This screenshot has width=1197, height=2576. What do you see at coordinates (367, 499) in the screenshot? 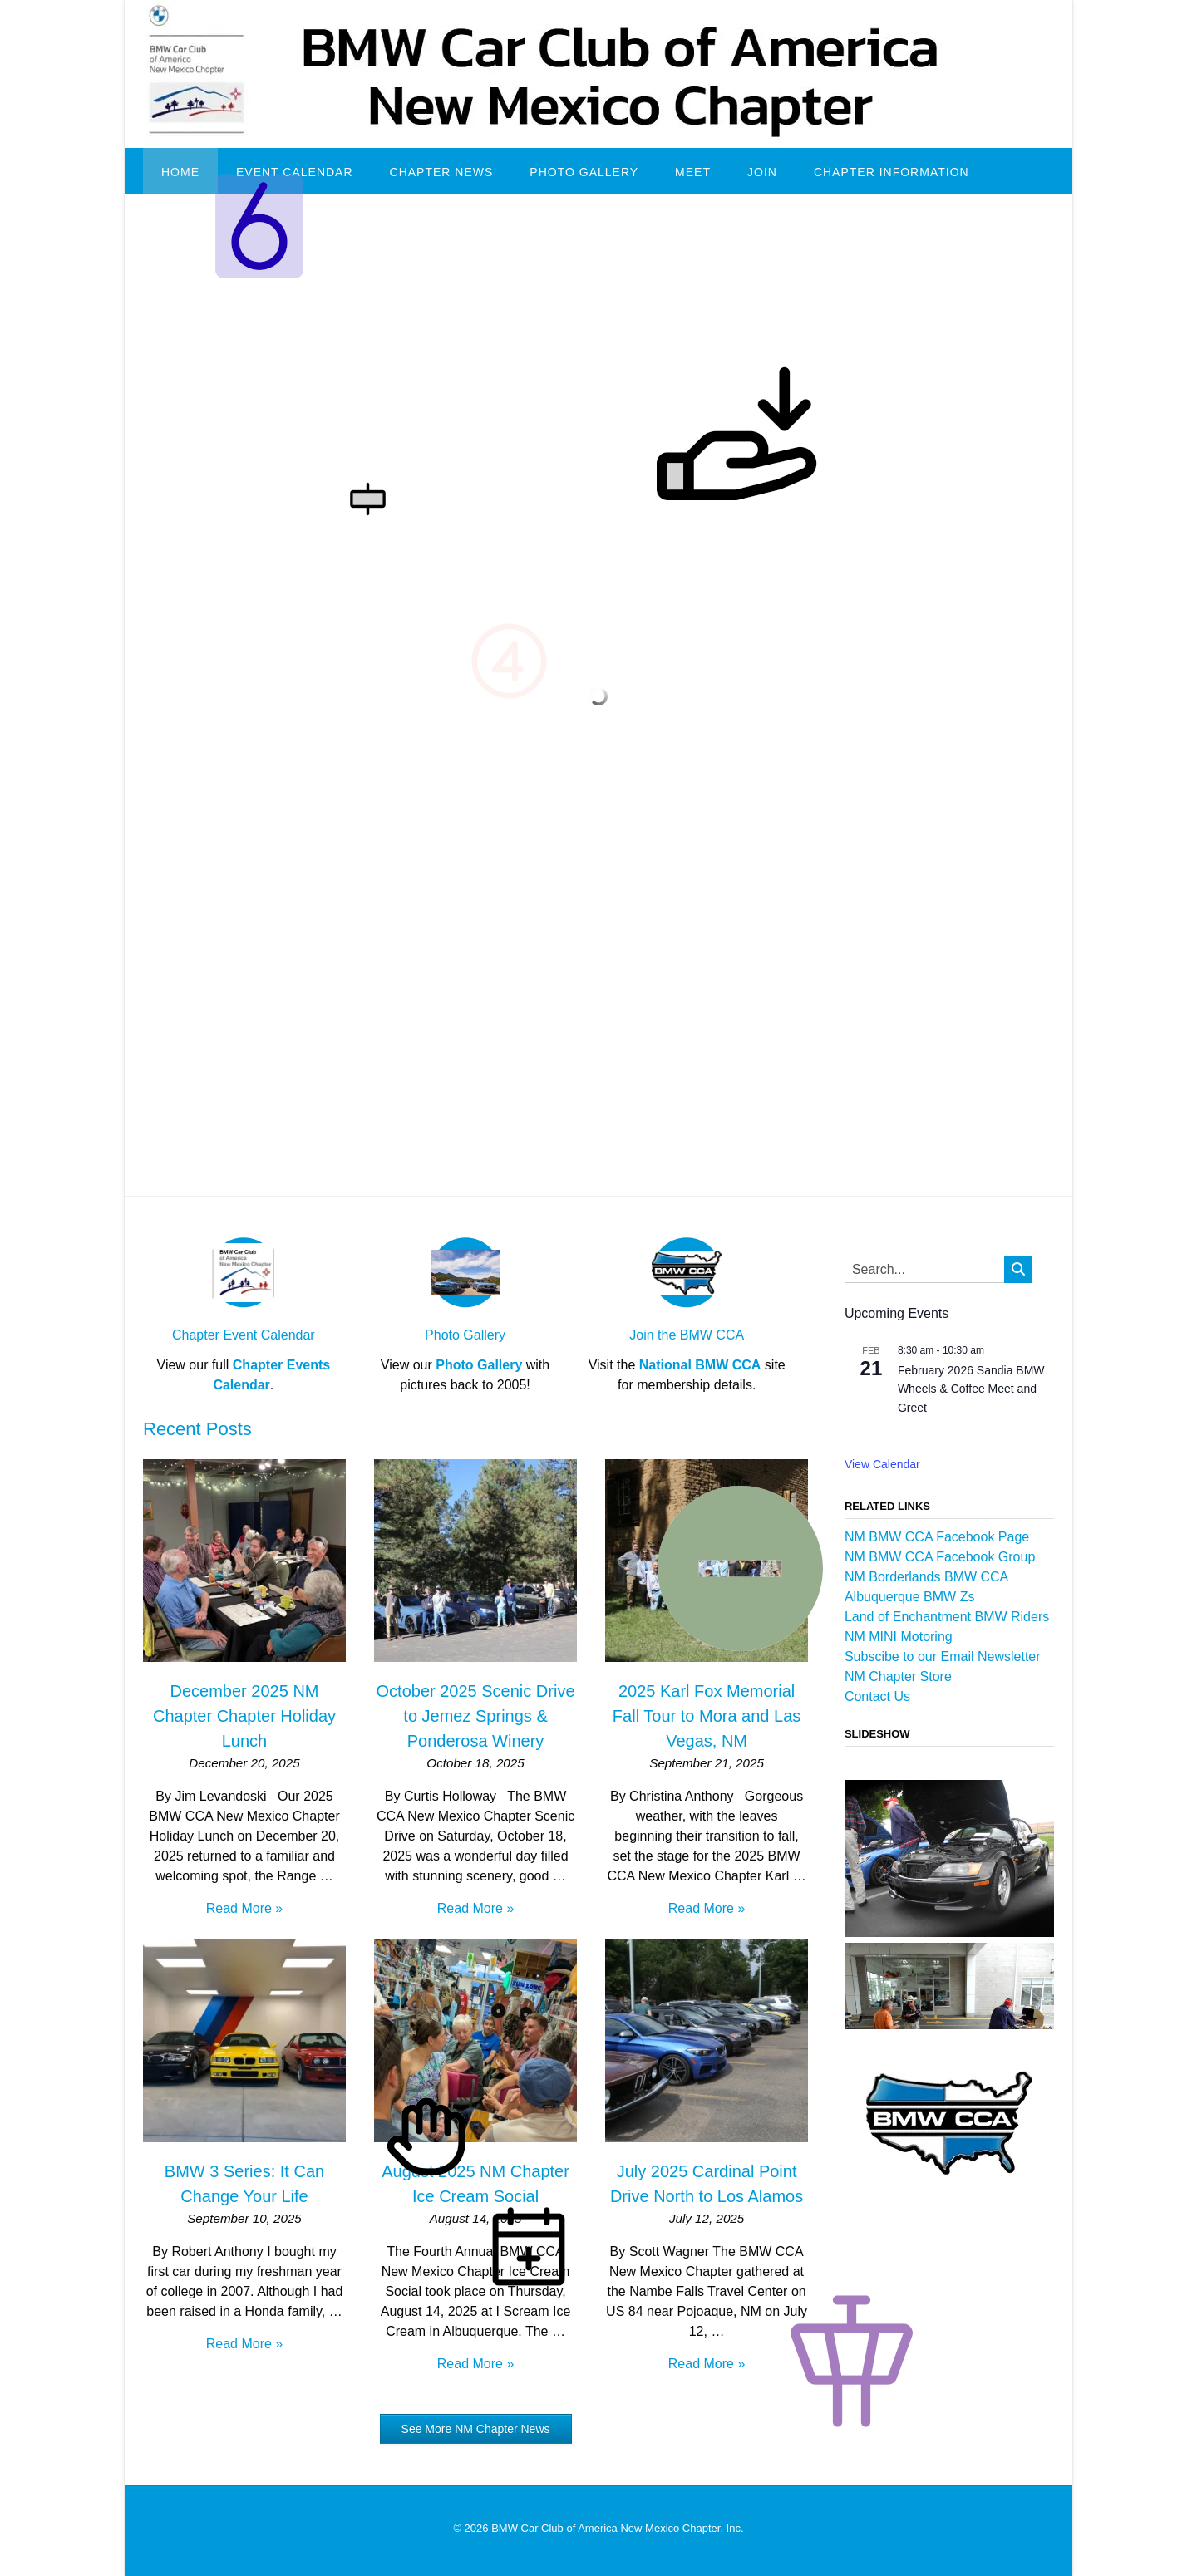
I see `center align object horizontally` at bounding box center [367, 499].